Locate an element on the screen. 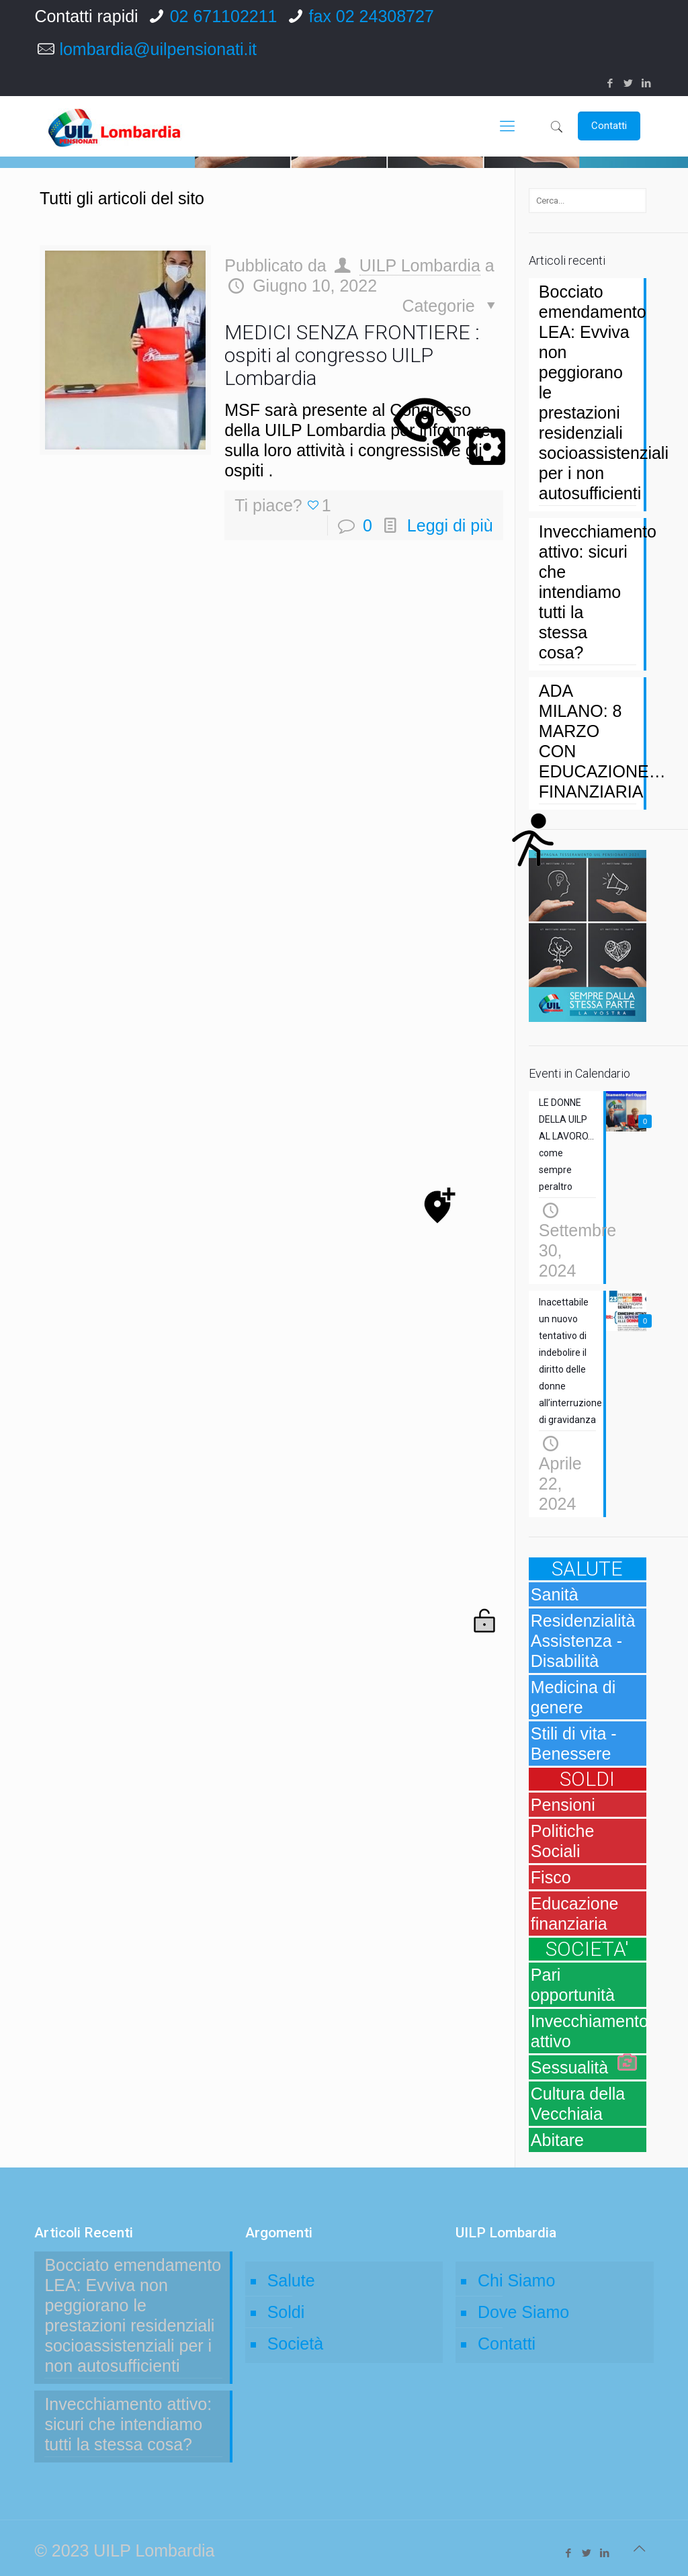  add a new location pin to the map is located at coordinates (437, 1205).